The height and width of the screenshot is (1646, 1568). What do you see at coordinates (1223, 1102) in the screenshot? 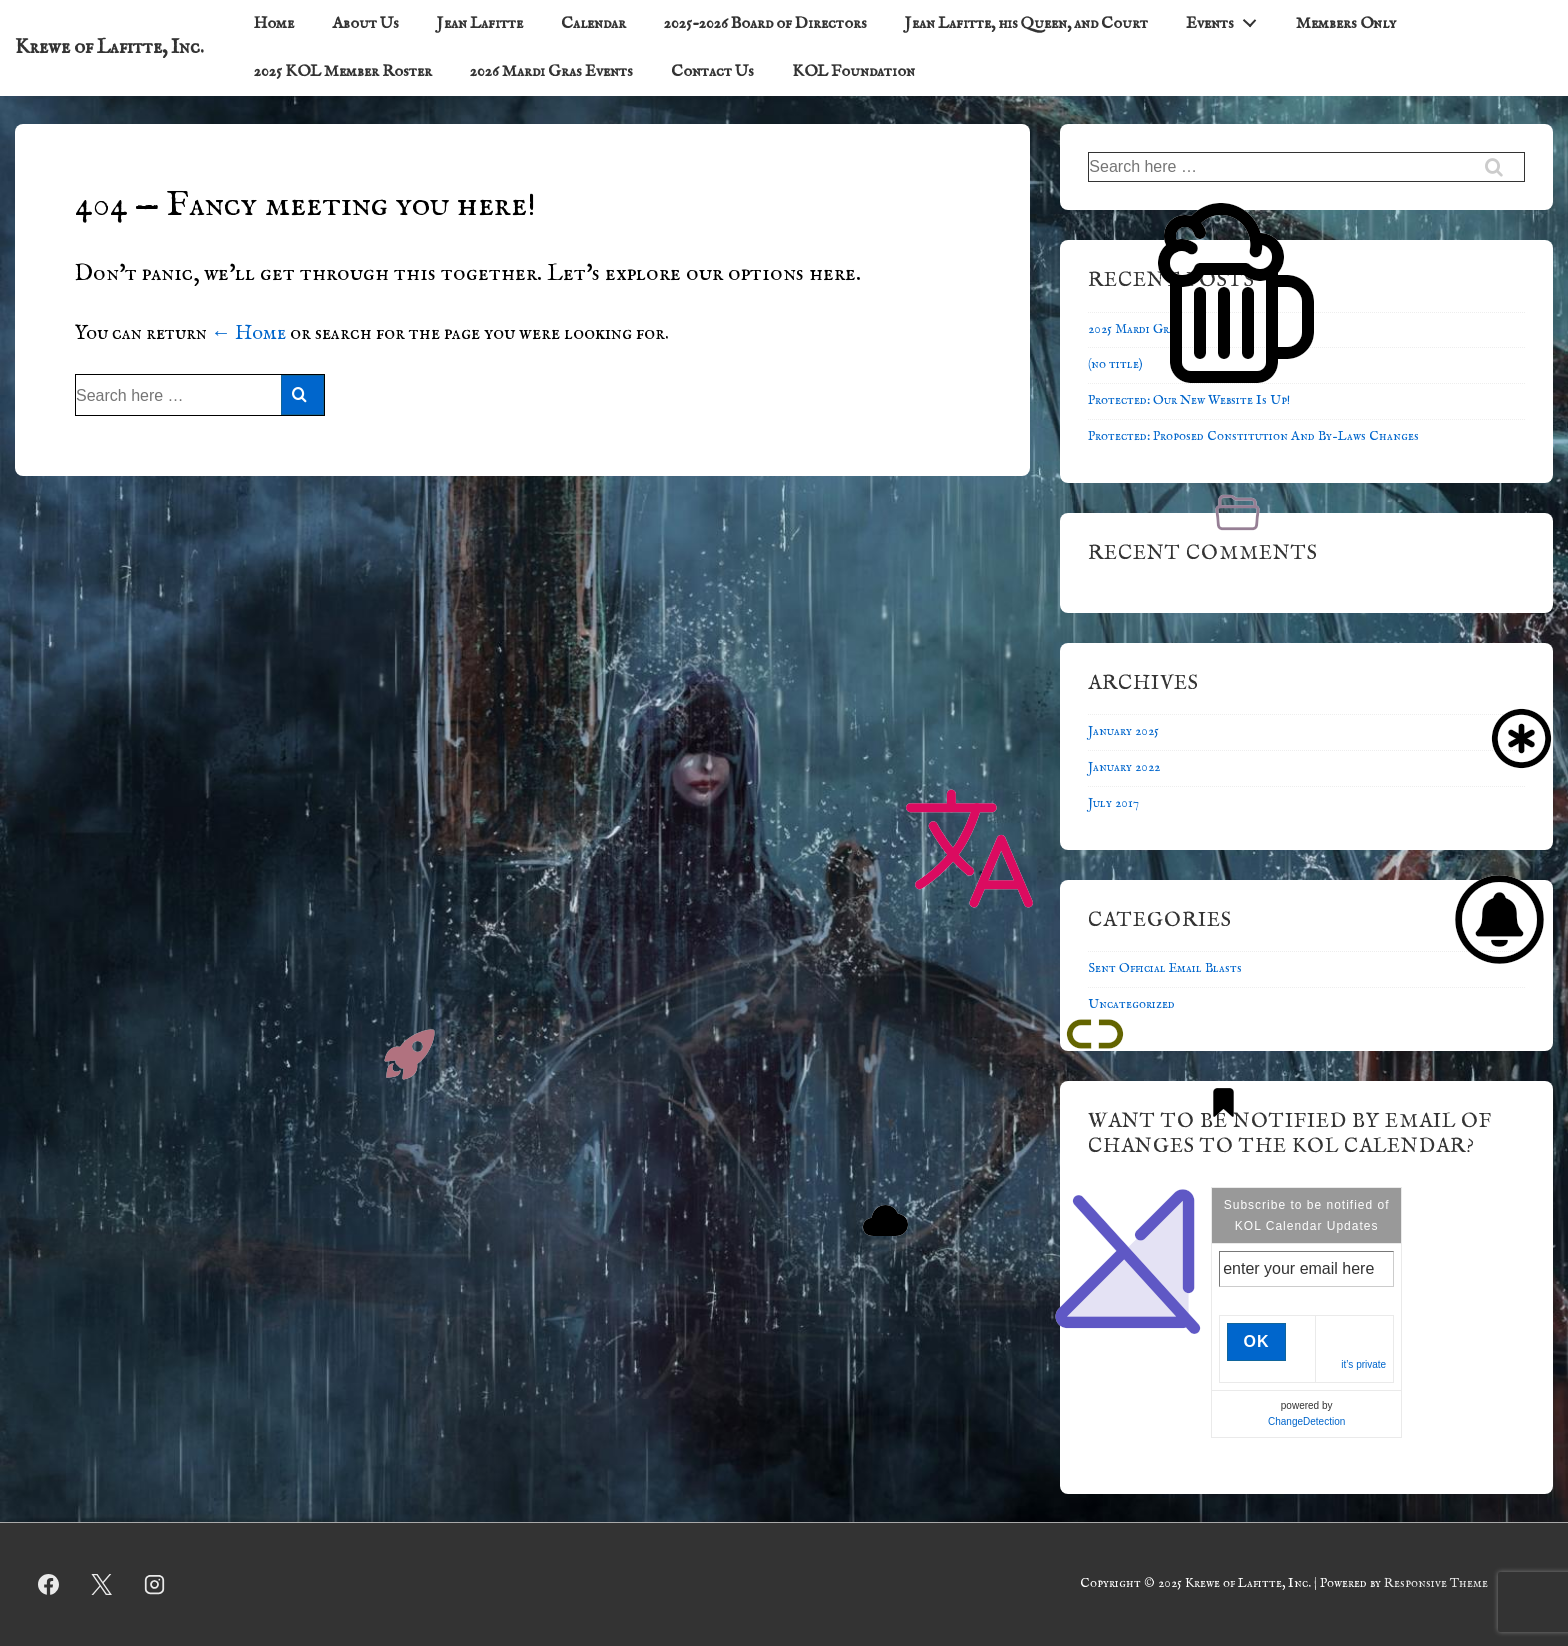
I see `save this item for later` at bounding box center [1223, 1102].